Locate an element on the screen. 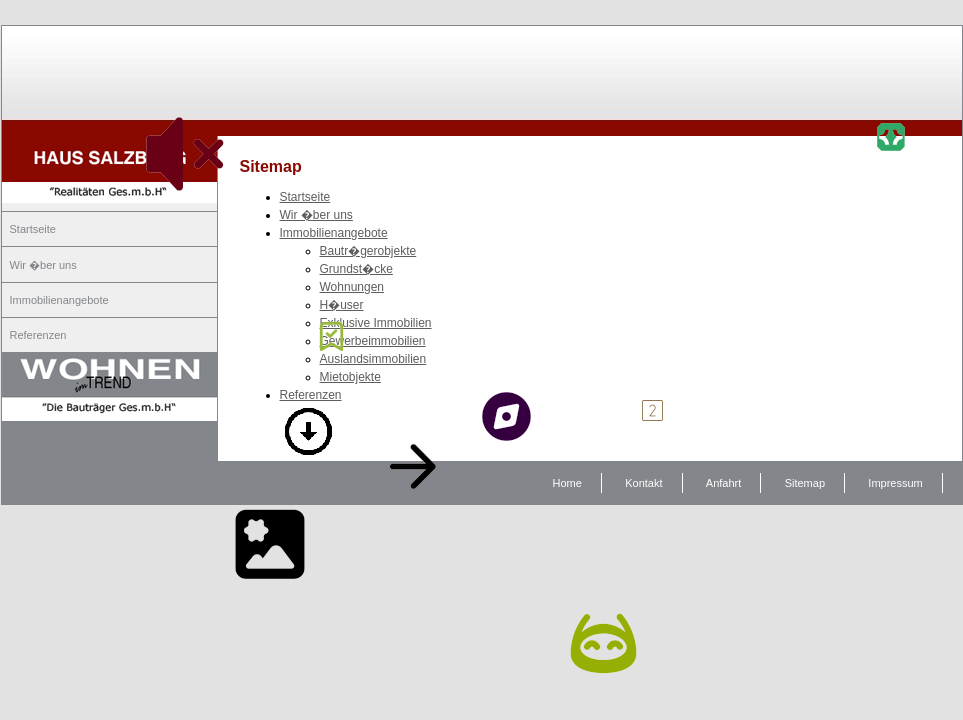 This screenshot has width=963, height=720. download file or content is located at coordinates (308, 431).